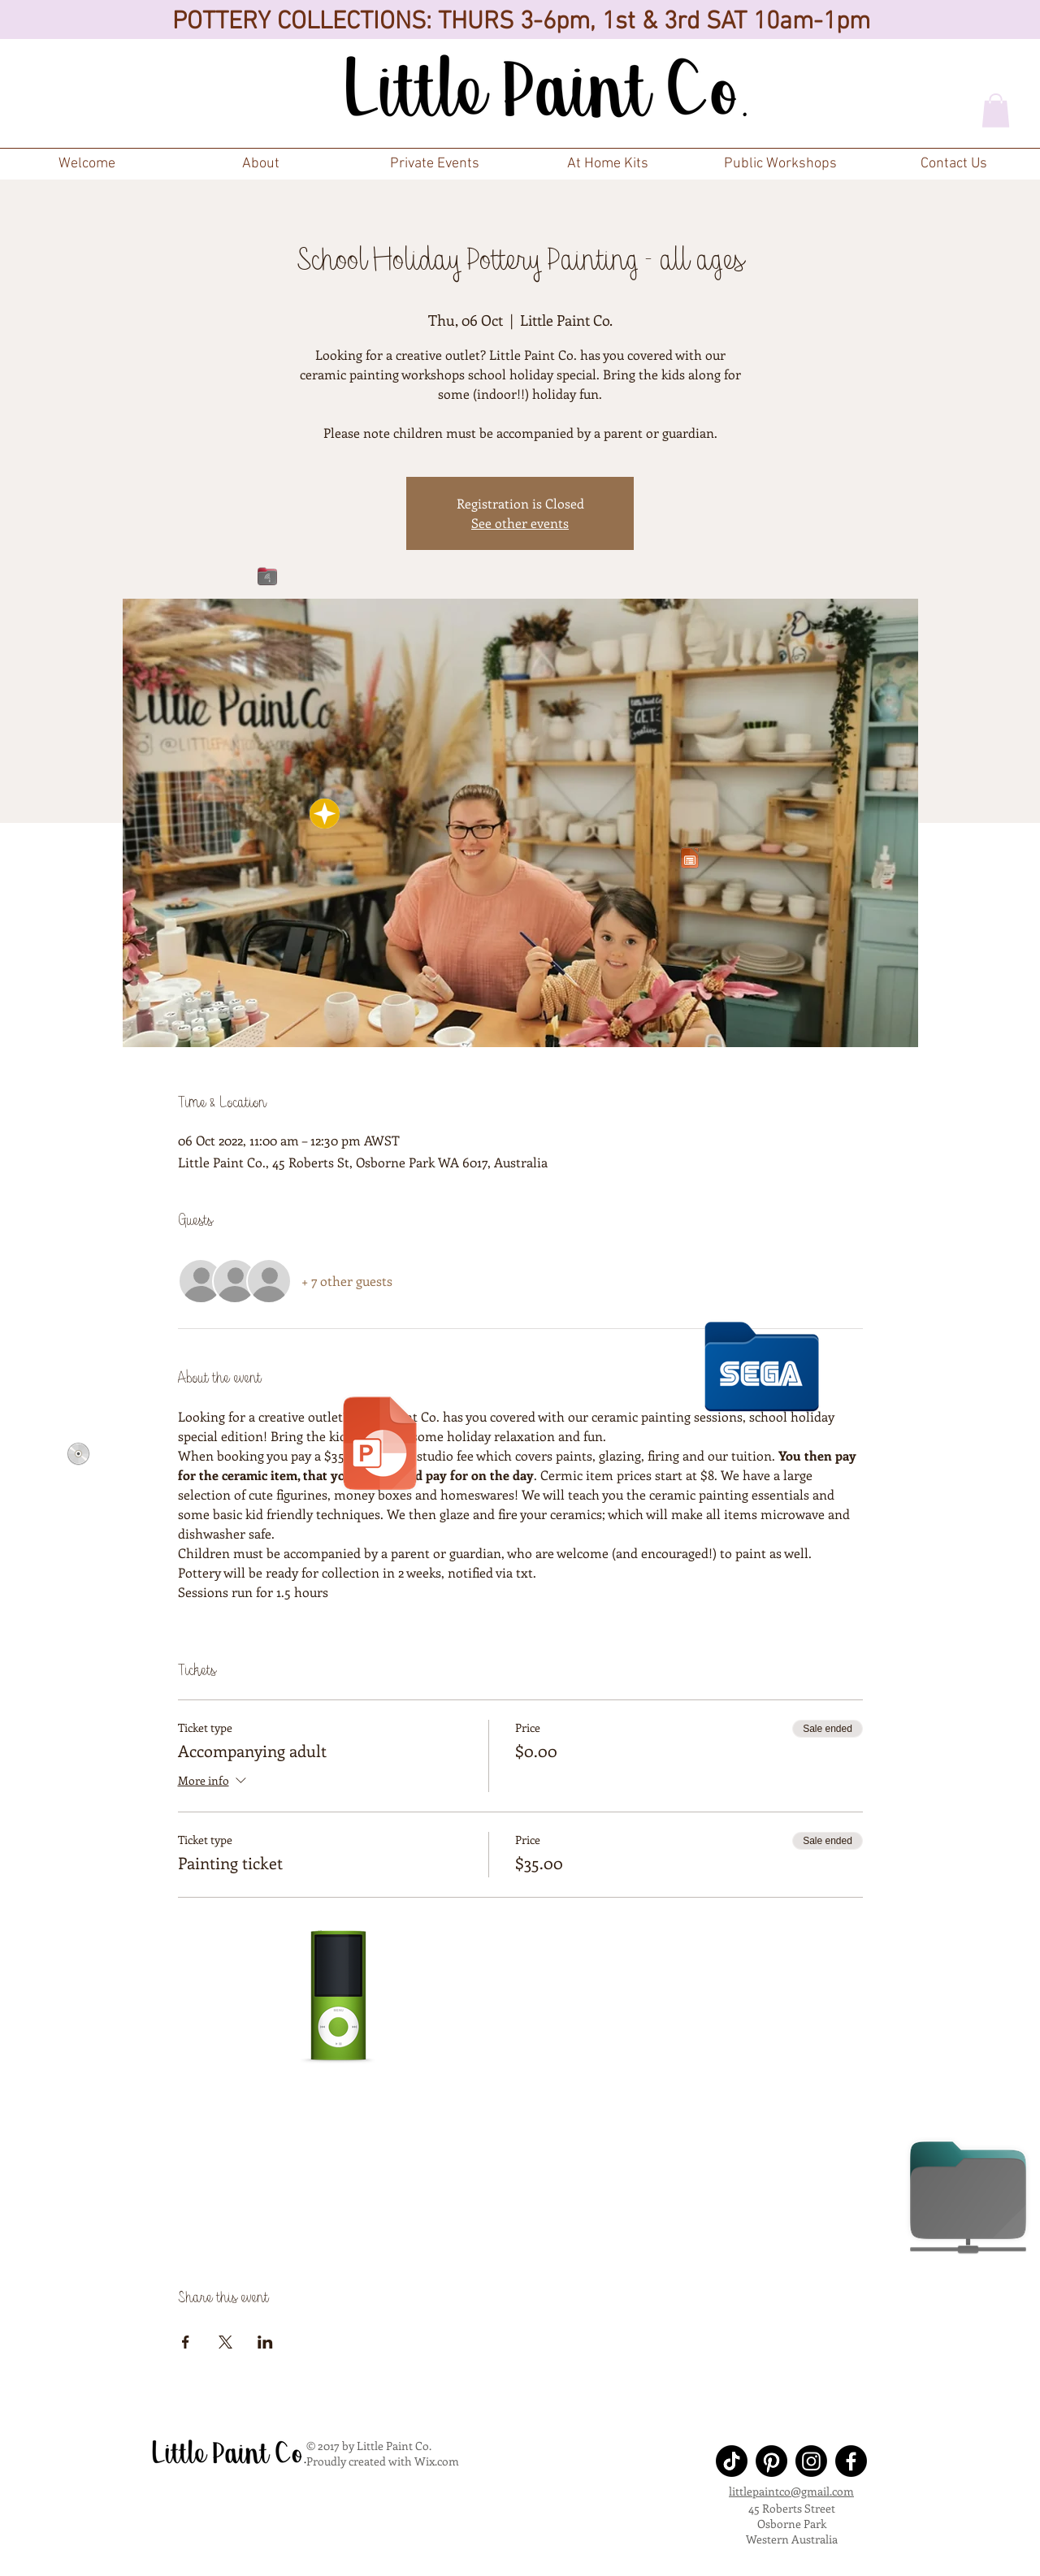 The width and height of the screenshot is (1040, 2576). I want to click on open libreoffice impress presentation software, so click(690, 858).